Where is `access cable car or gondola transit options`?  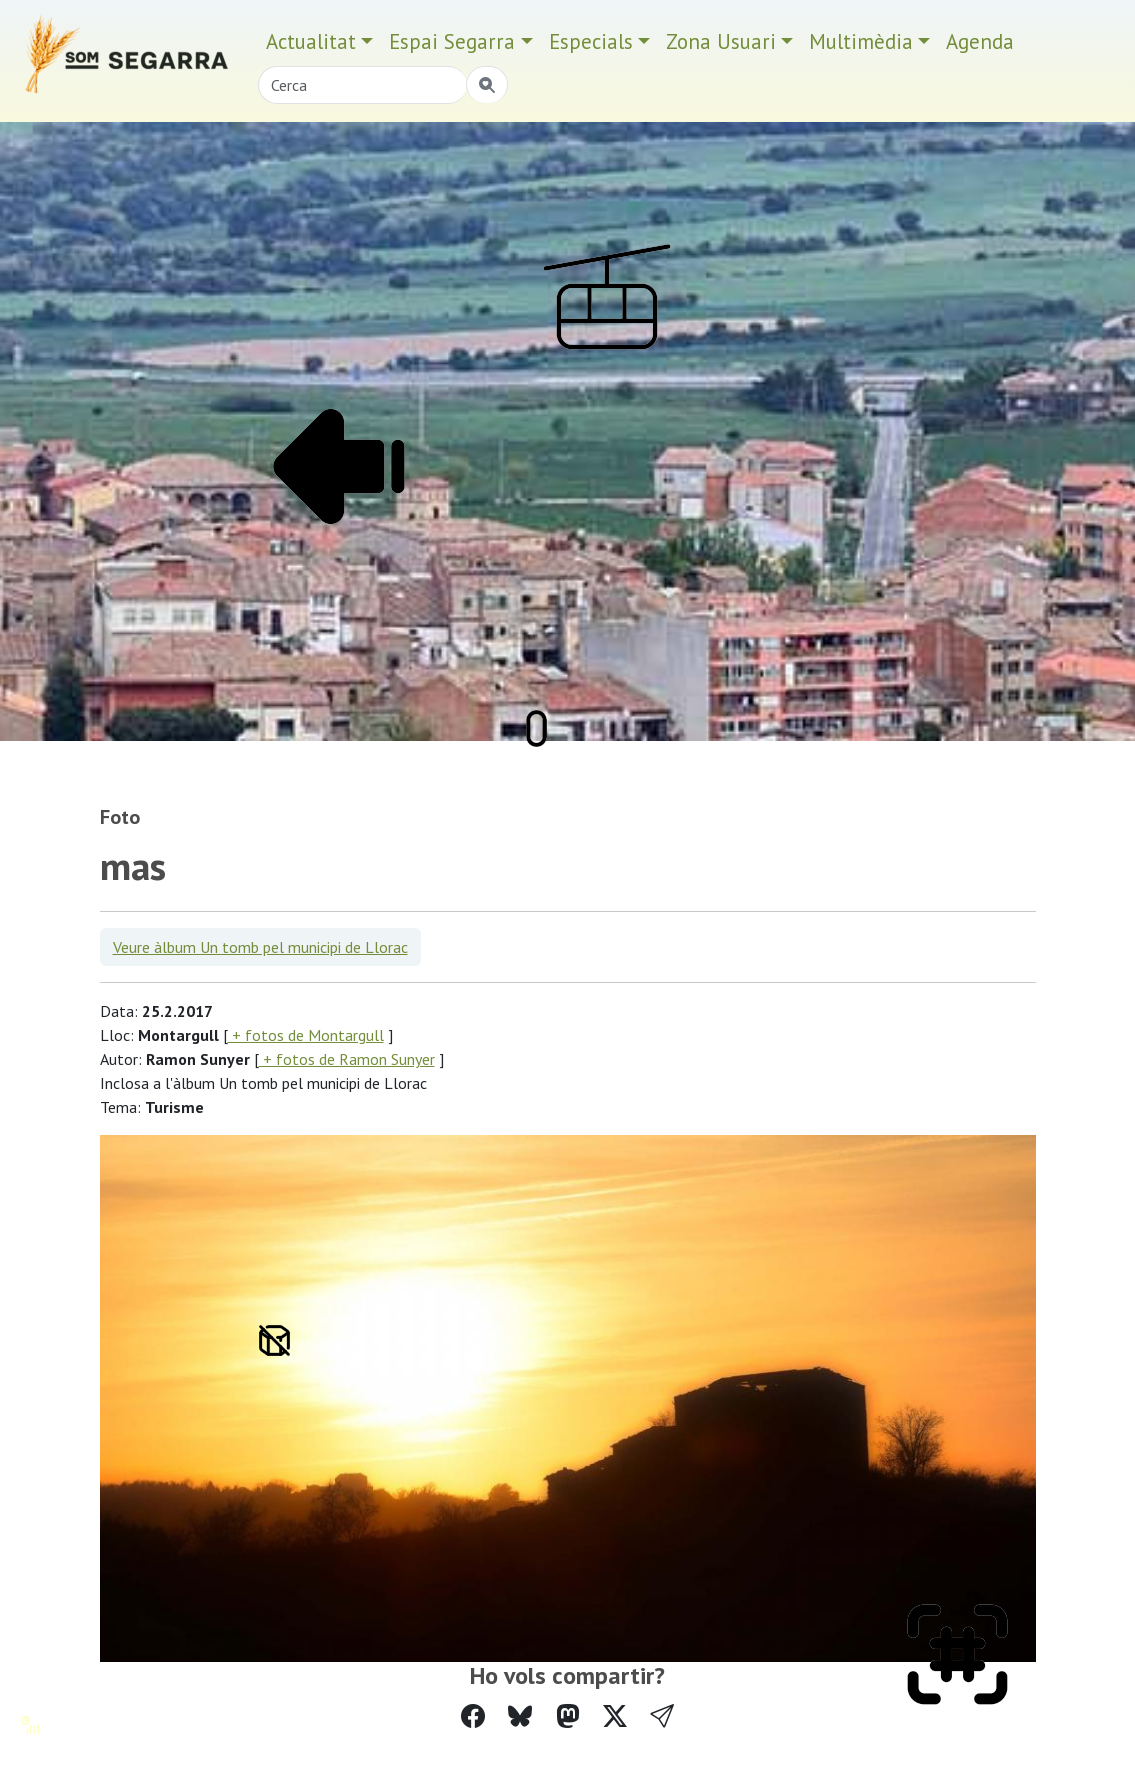 access cable car or gondola transit options is located at coordinates (607, 299).